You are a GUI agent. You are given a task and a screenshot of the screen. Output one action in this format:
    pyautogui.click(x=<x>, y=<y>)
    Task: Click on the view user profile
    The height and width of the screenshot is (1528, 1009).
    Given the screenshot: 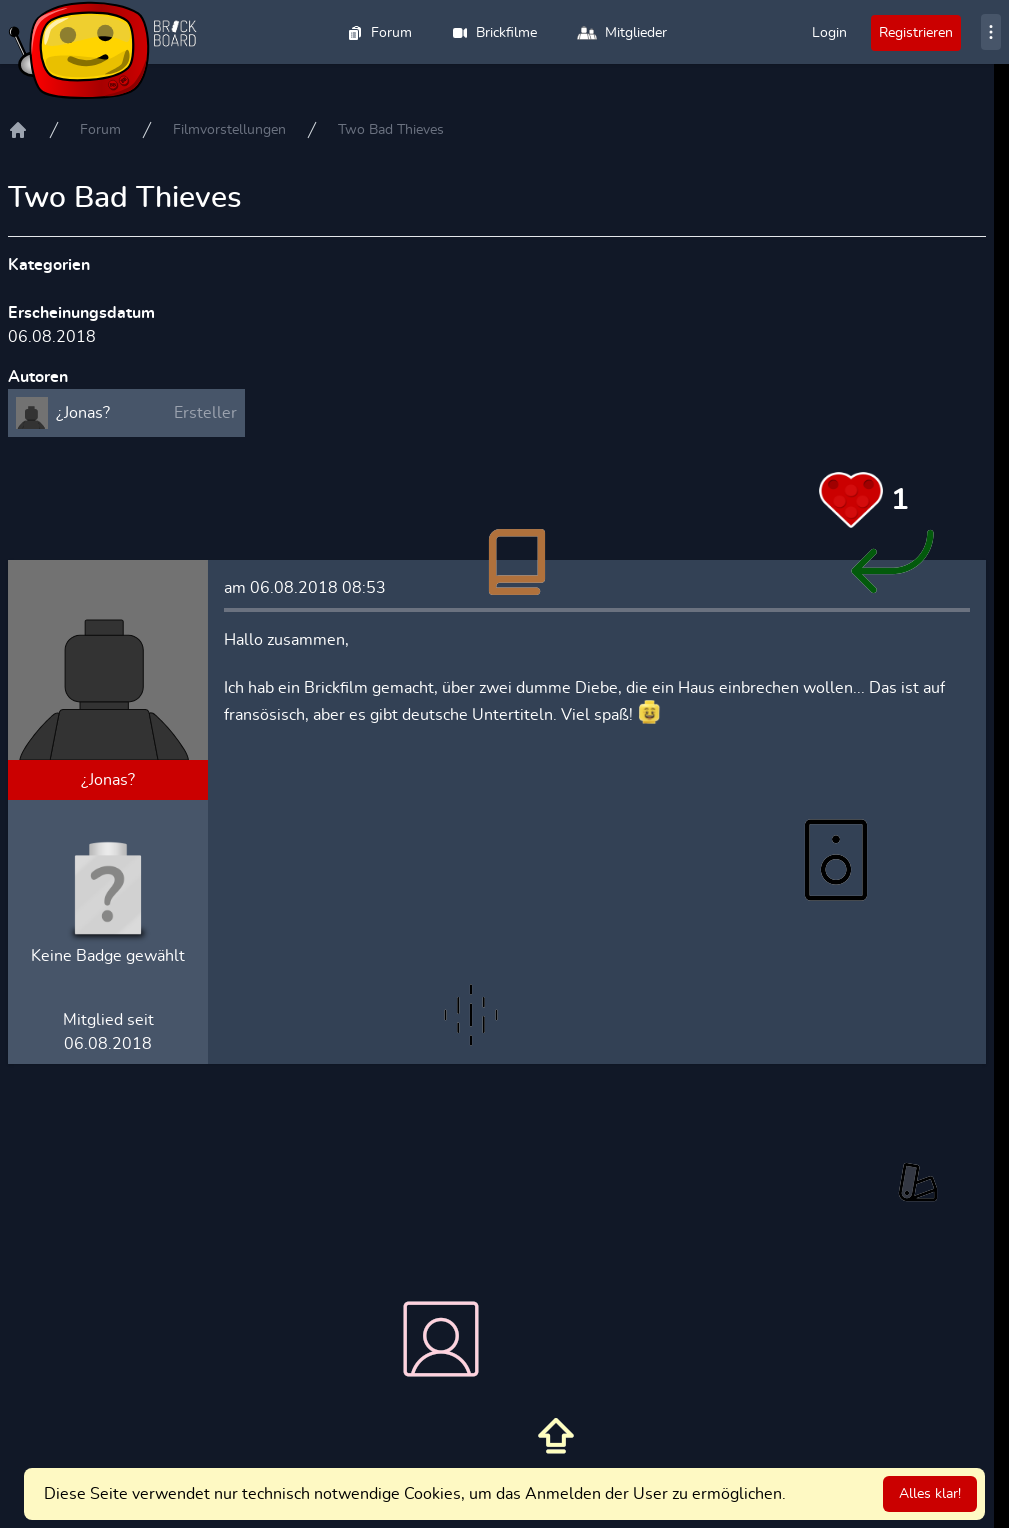 What is the action you would take?
    pyautogui.click(x=441, y=1339)
    